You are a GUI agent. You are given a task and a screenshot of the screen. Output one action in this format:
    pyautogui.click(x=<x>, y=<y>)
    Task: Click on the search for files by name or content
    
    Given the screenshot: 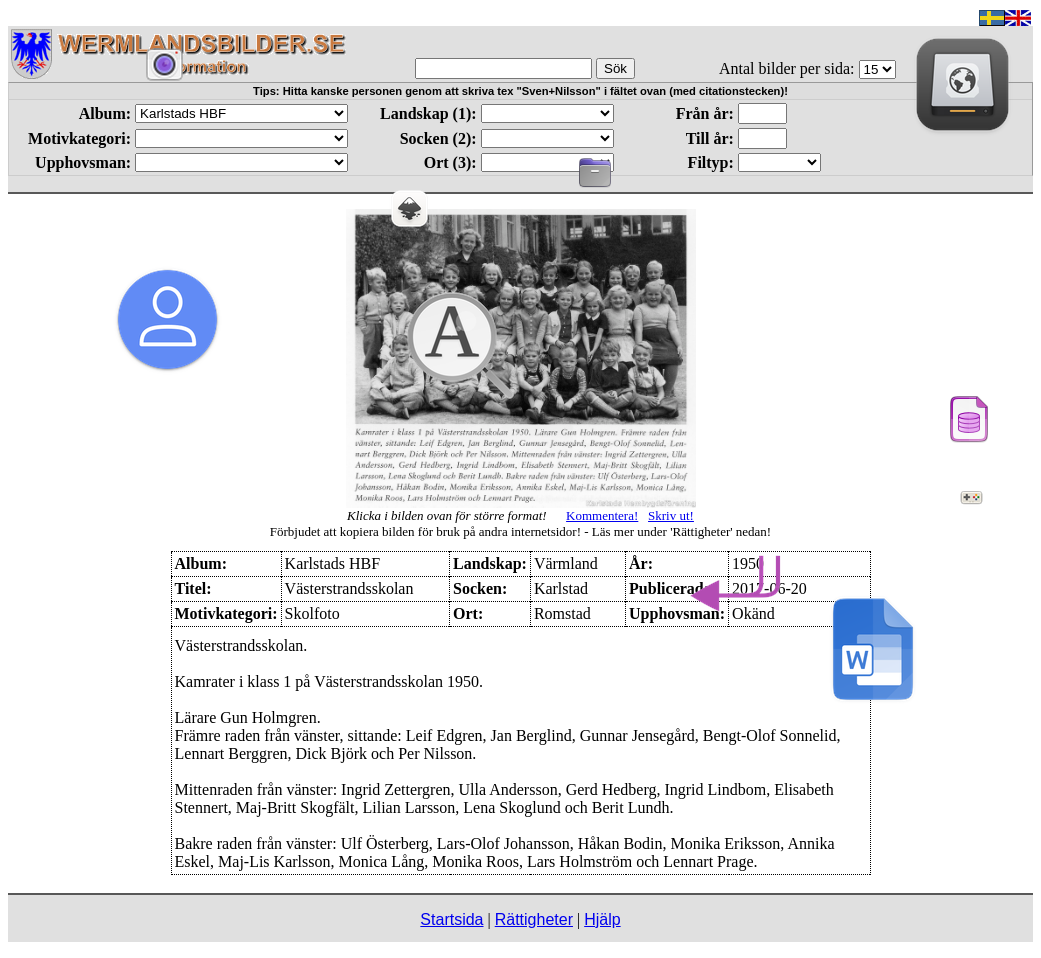 What is the action you would take?
    pyautogui.click(x=459, y=344)
    